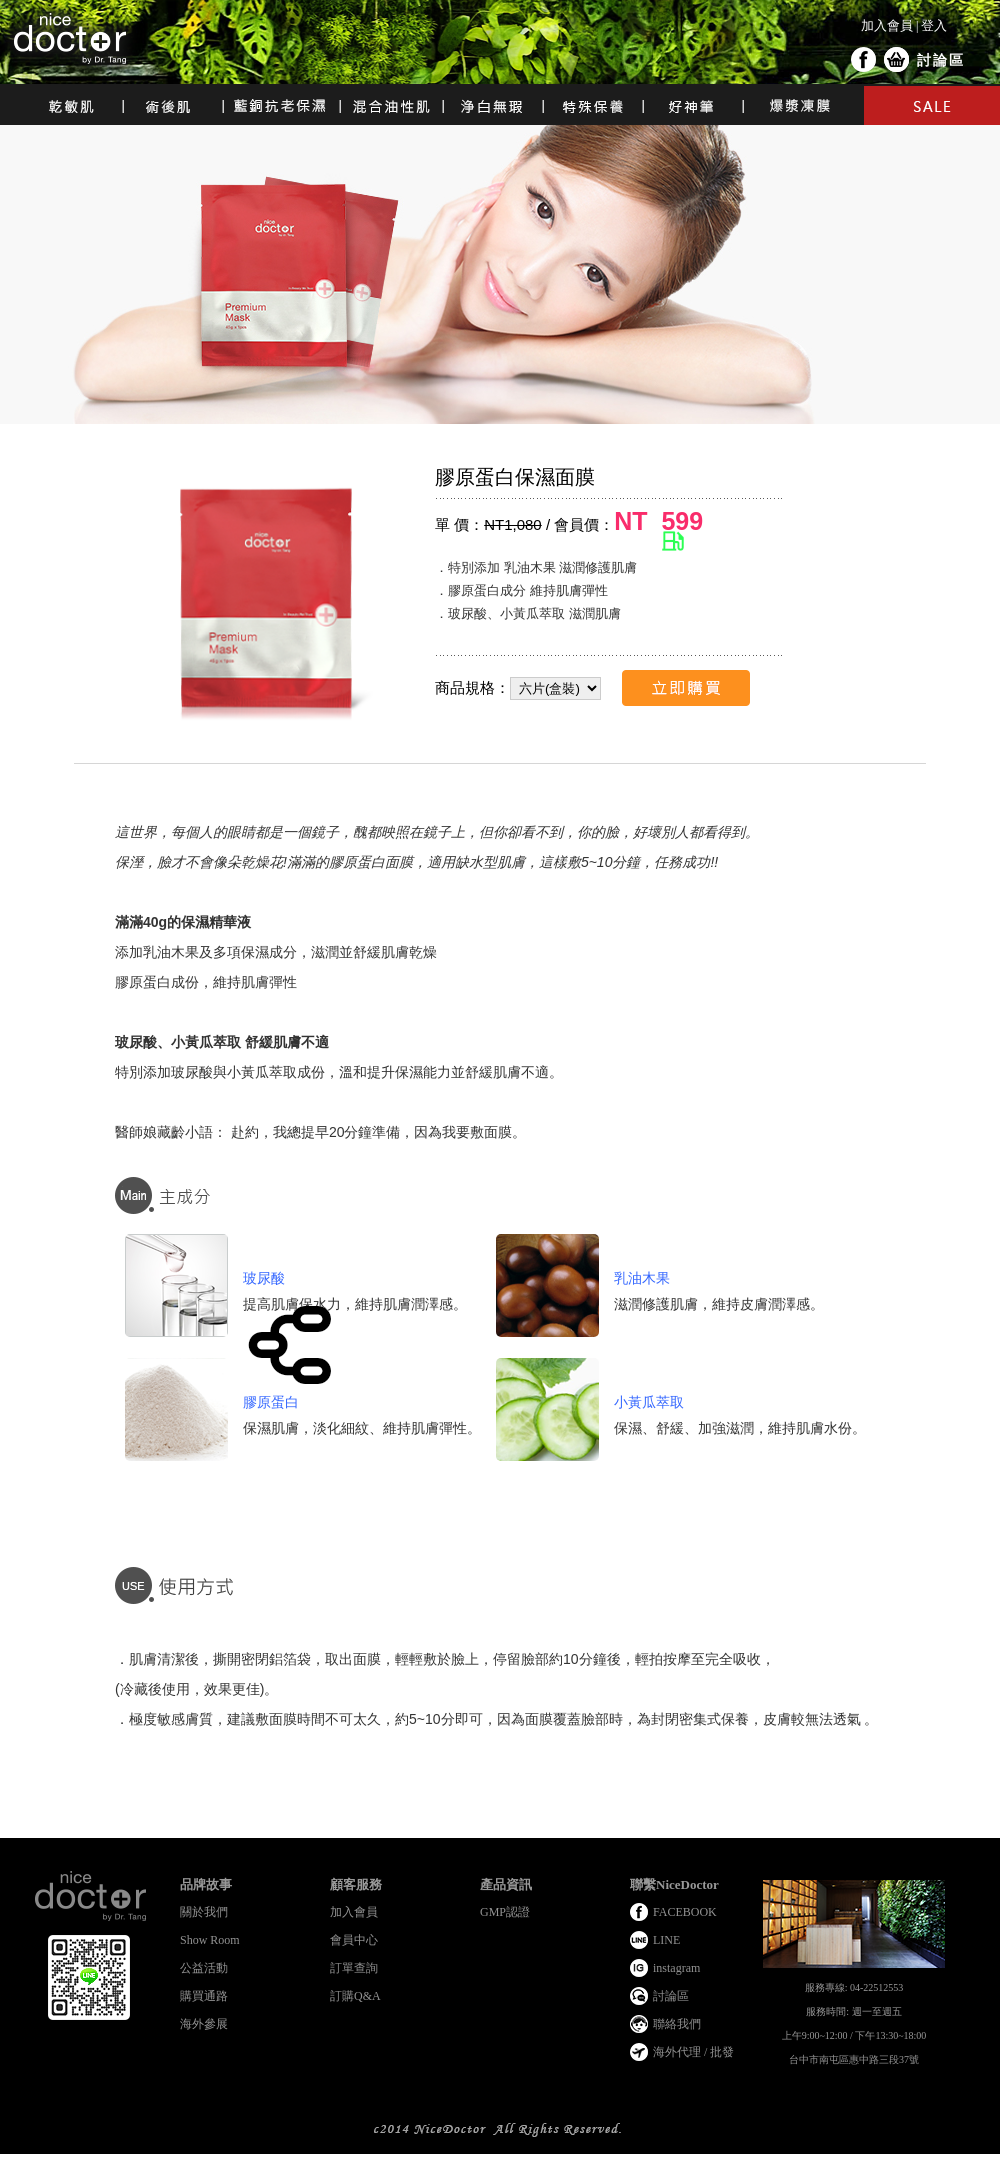 This screenshot has width=1000, height=2161. What do you see at coordinates (673, 541) in the screenshot?
I see `find nearby gas stations` at bounding box center [673, 541].